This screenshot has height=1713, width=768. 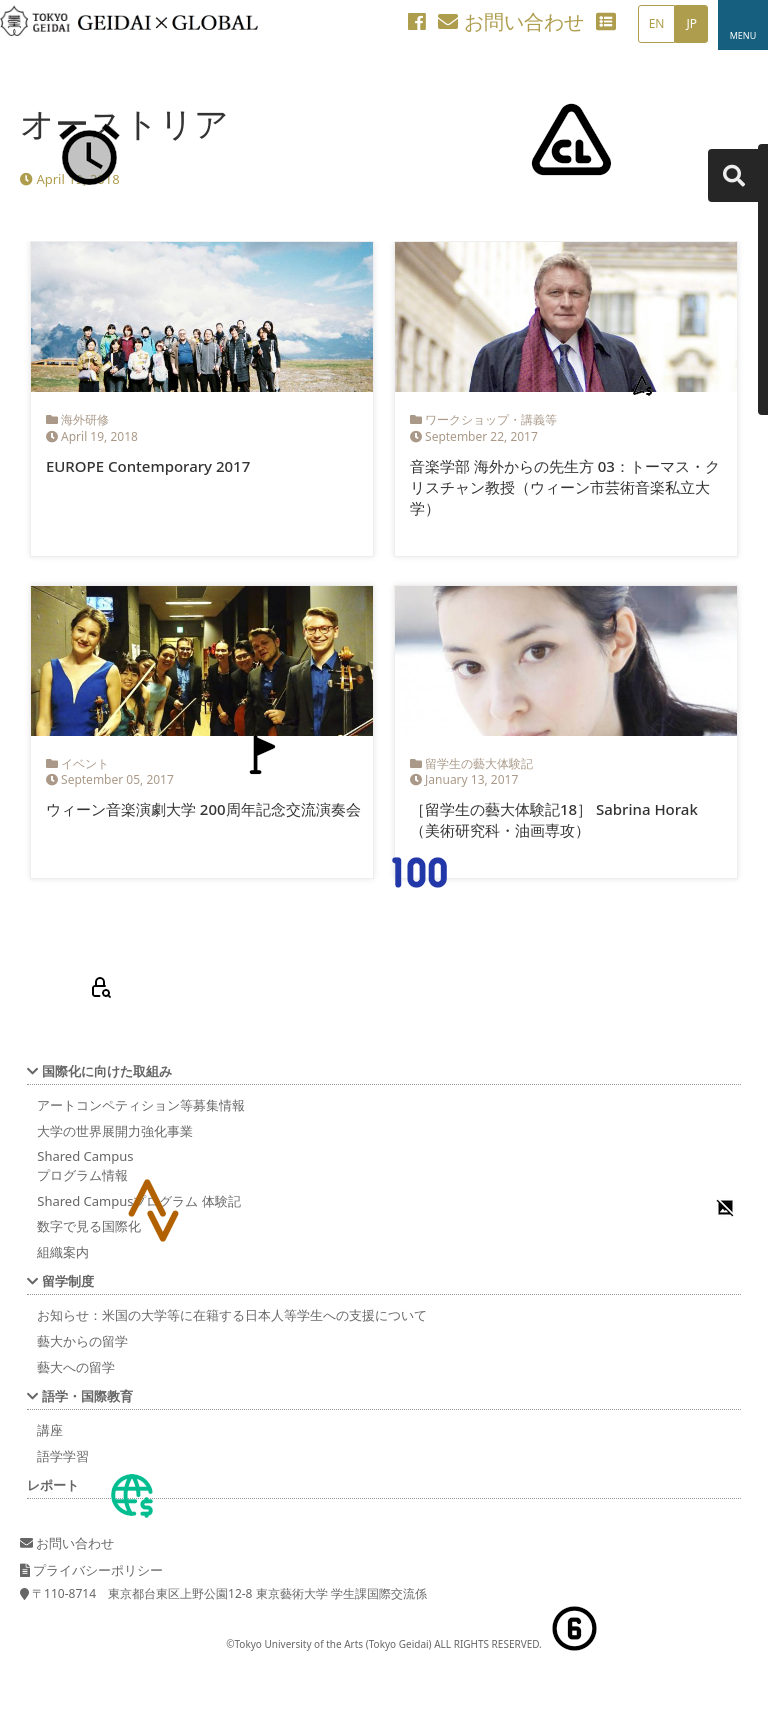 I want to click on indicates step 6 in a multi-step process, so click(x=574, y=1628).